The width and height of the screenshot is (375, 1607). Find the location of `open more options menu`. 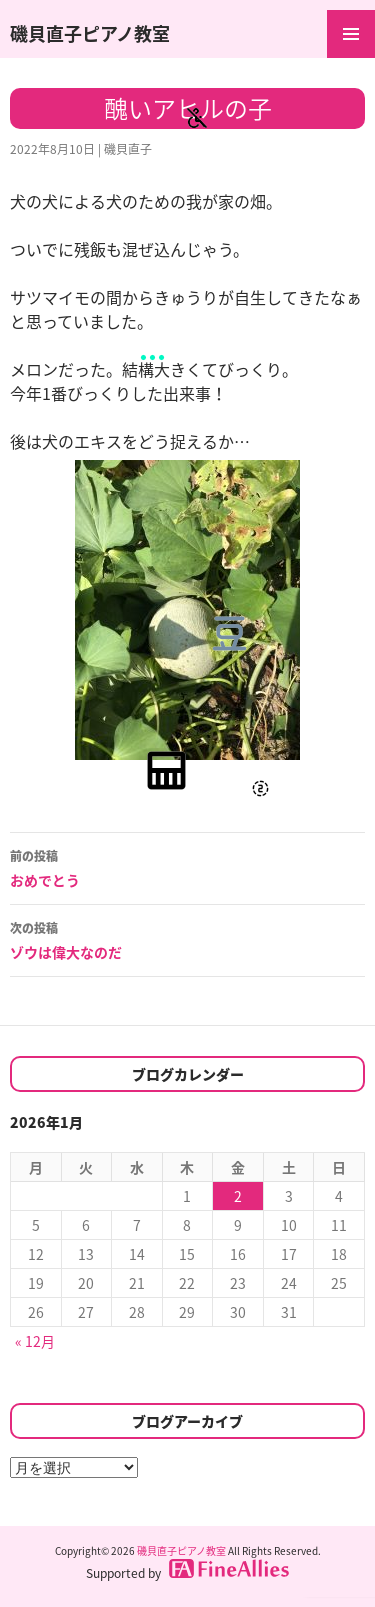

open more options menu is located at coordinates (152, 357).